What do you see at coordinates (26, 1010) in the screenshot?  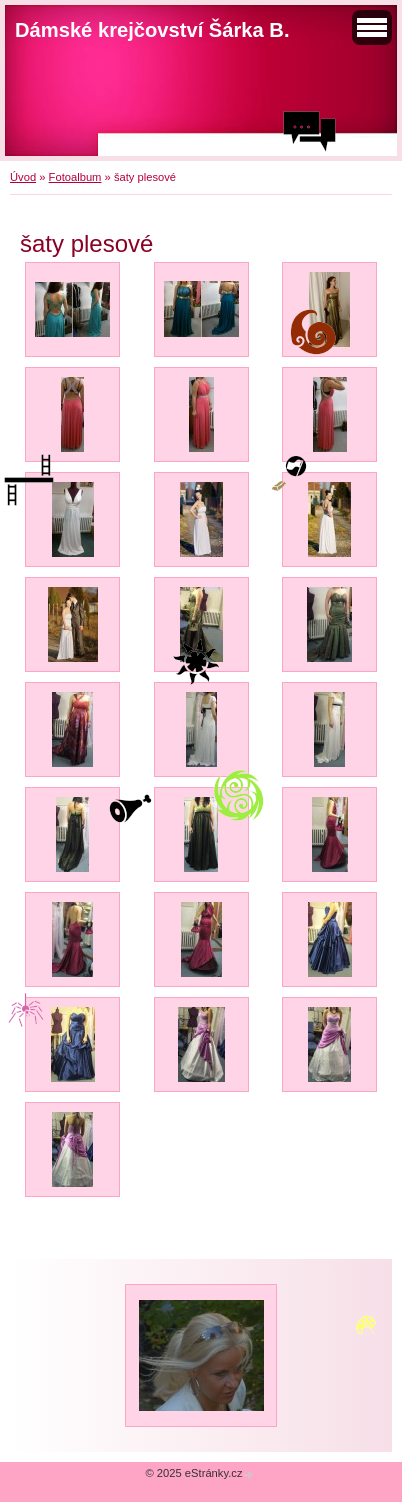 I see `indicates spider enemy or creature in game` at bounding box center [26, 1010].